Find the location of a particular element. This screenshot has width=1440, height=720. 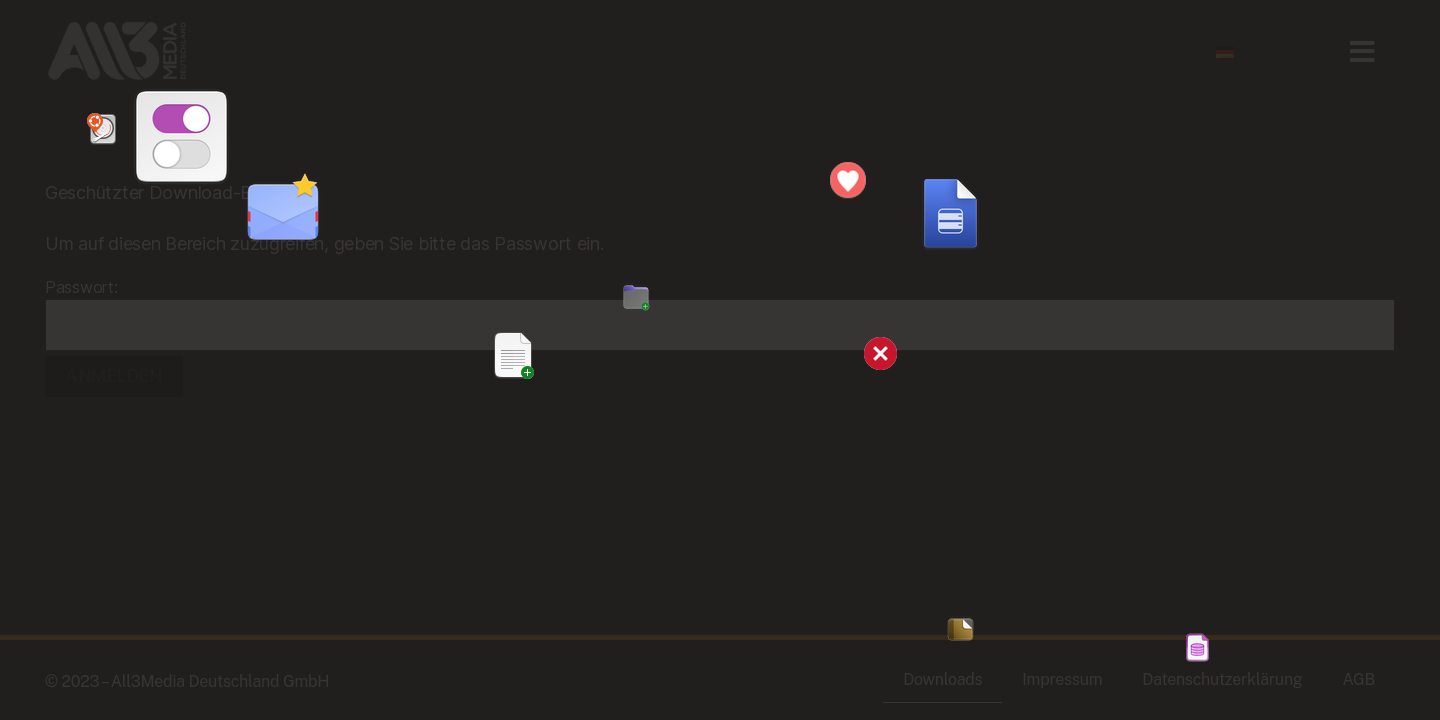

change desktop wallpaper settings is located at coordinates (960, 628).